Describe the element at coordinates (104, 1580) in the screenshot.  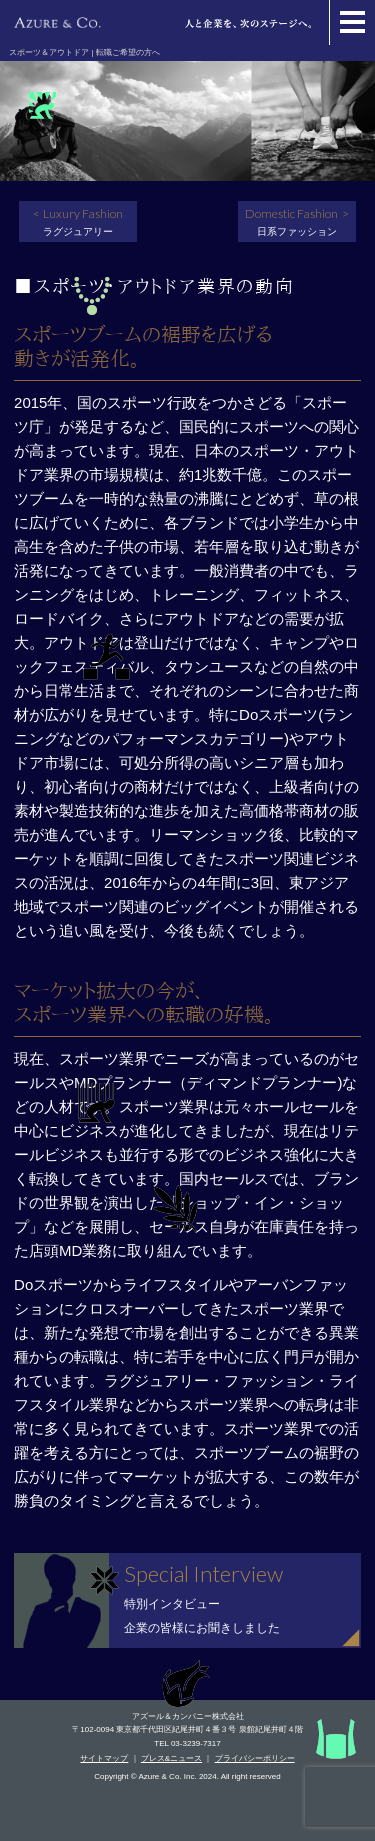
I see `decorative tile pattern from azul board game` at that location.